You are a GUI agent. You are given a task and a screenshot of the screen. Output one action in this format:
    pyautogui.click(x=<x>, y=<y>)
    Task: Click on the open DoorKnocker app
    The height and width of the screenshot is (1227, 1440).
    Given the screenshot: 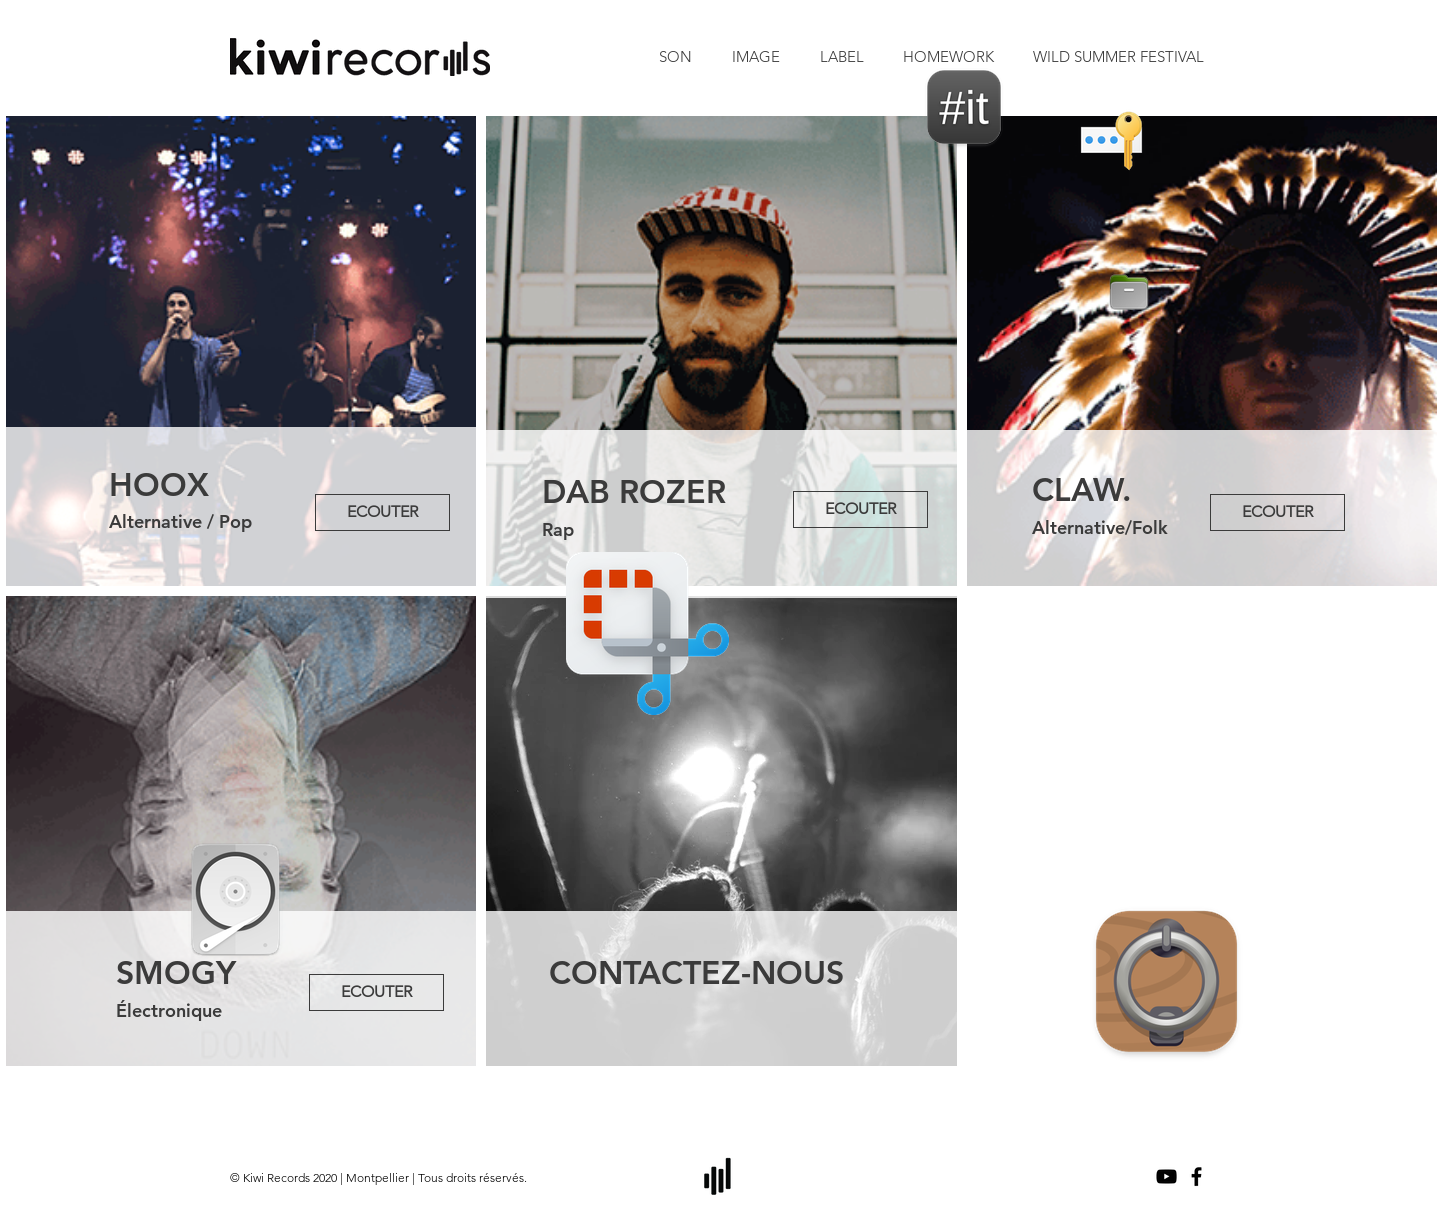 What is the action you would take?
    pyautogui.click(x=1166, y=981)
    